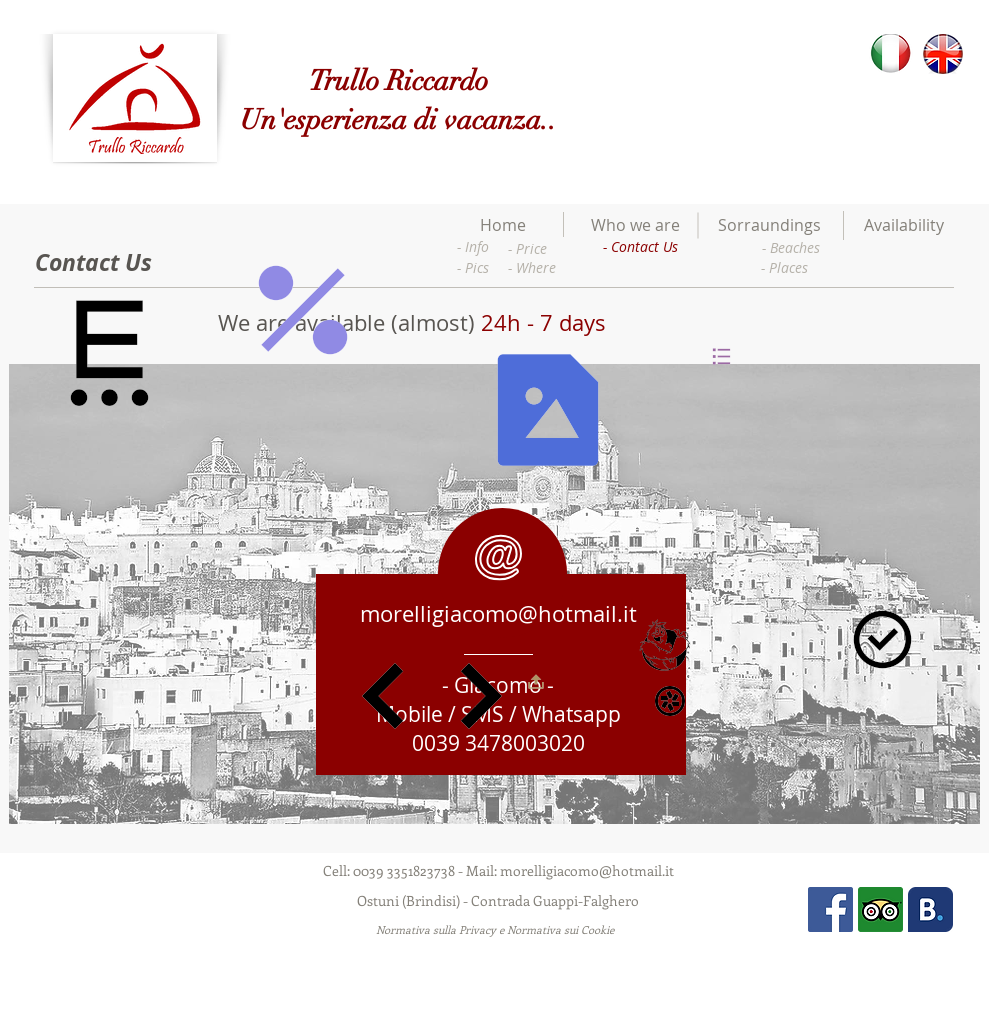  What do you see at coordinates (432, 696) in the screenshot?
I see `view or edit source code` at bounding box center [432, 696].